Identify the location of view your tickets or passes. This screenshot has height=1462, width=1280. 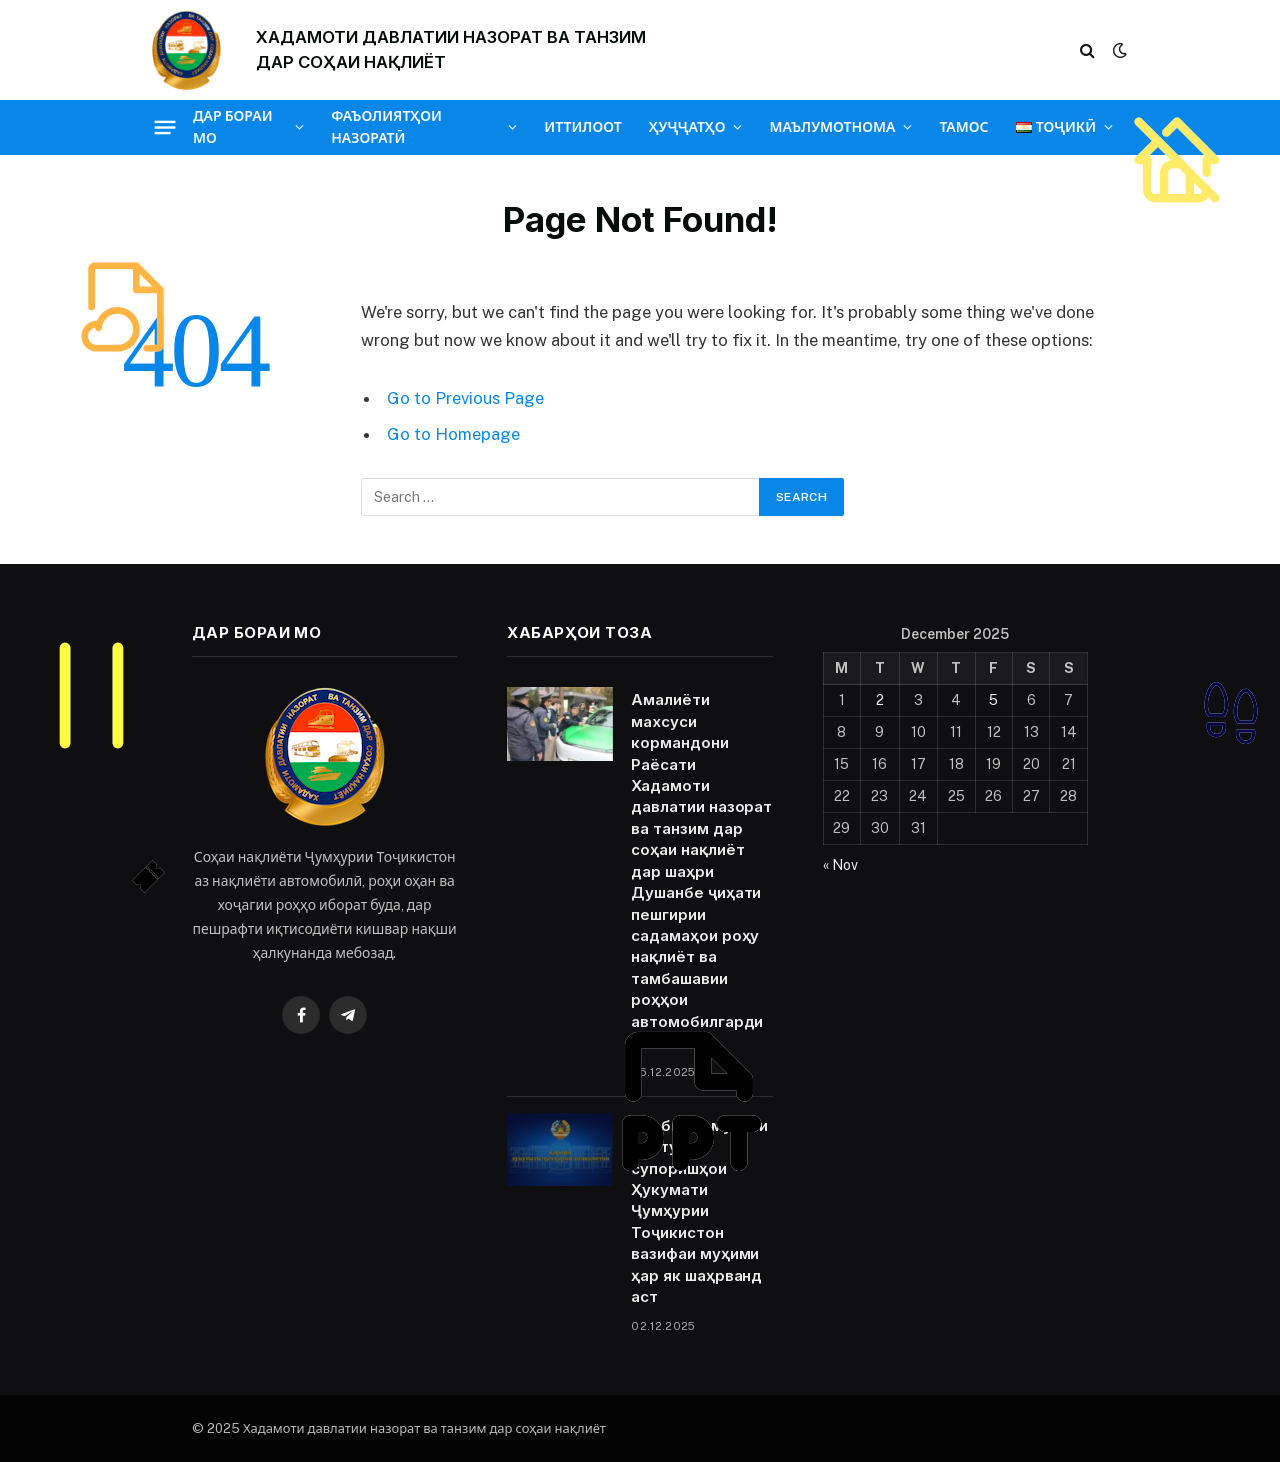
(148, 876).